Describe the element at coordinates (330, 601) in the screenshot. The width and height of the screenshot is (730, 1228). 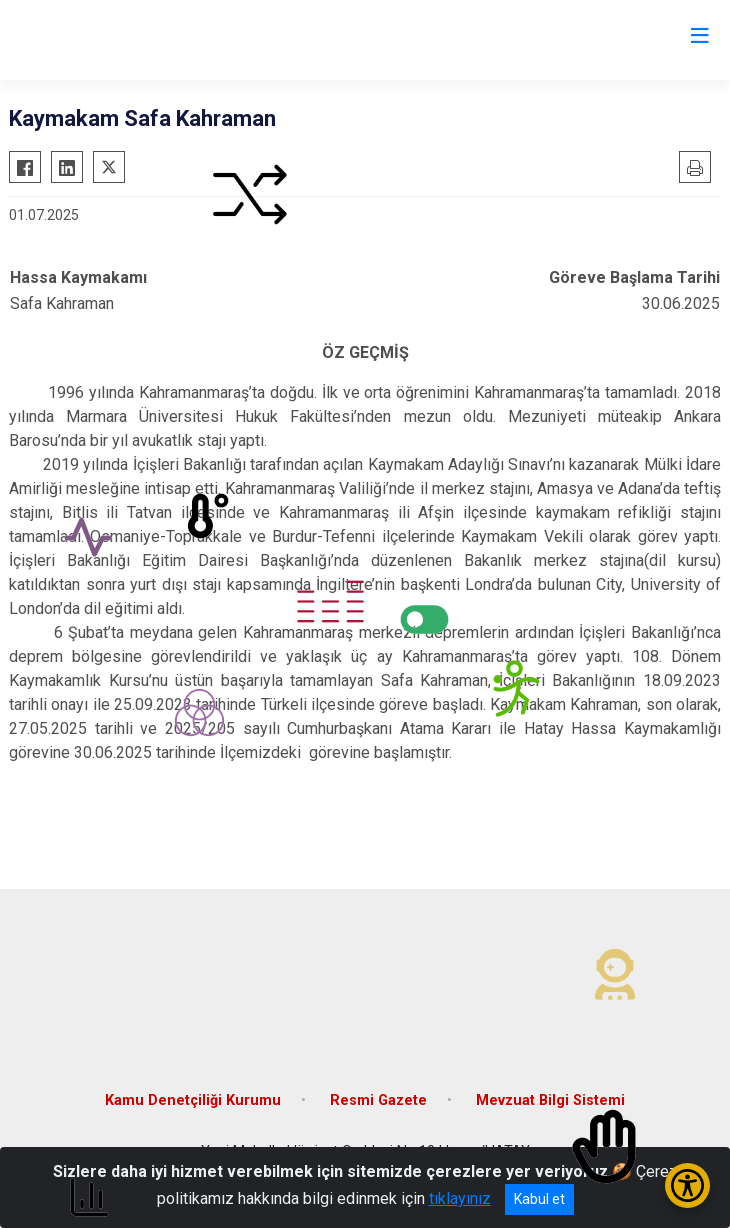
I see `adjust audio equalizer settings` at that location.